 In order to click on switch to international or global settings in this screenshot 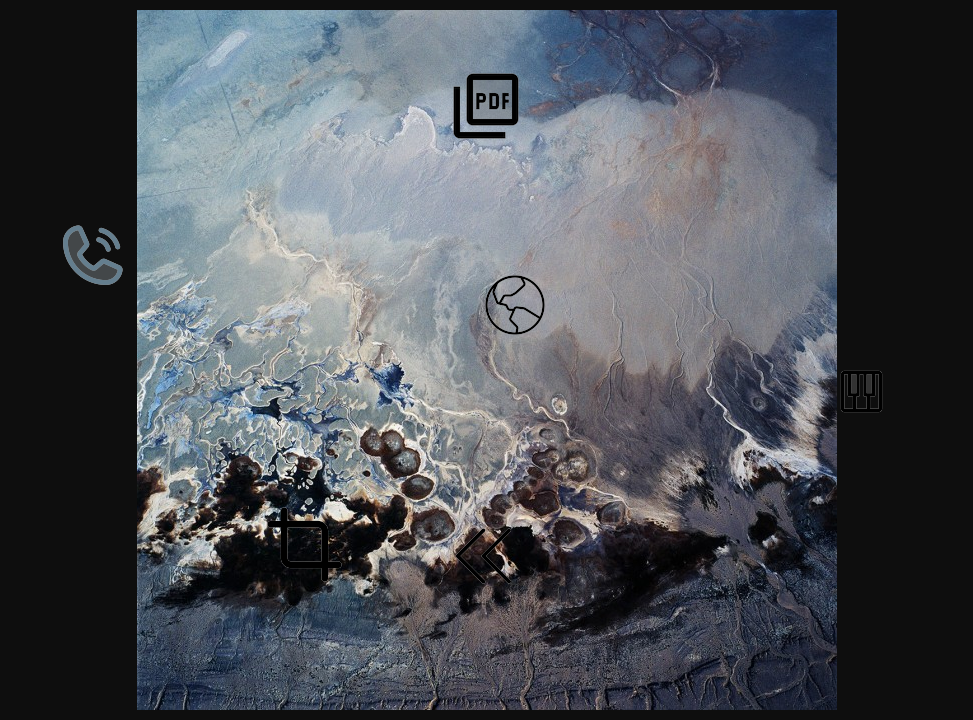, I will do `click(515, 305)`.